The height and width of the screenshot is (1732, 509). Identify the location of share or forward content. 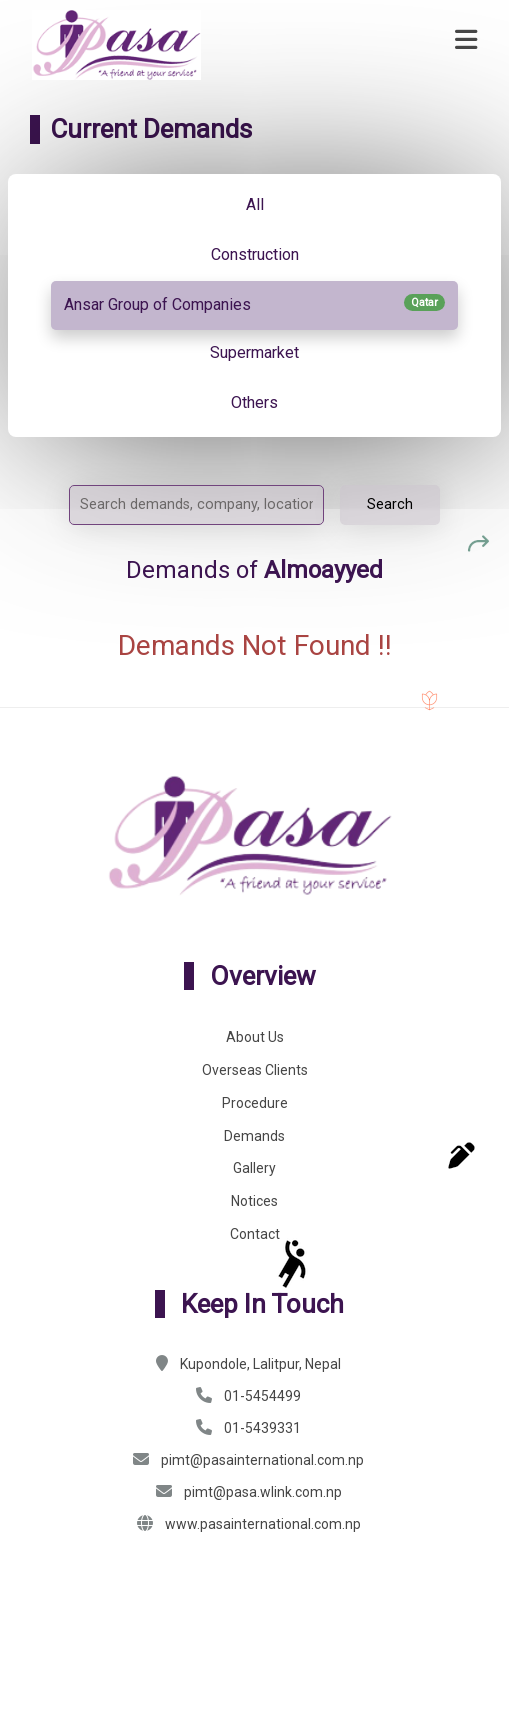
(478, 543).